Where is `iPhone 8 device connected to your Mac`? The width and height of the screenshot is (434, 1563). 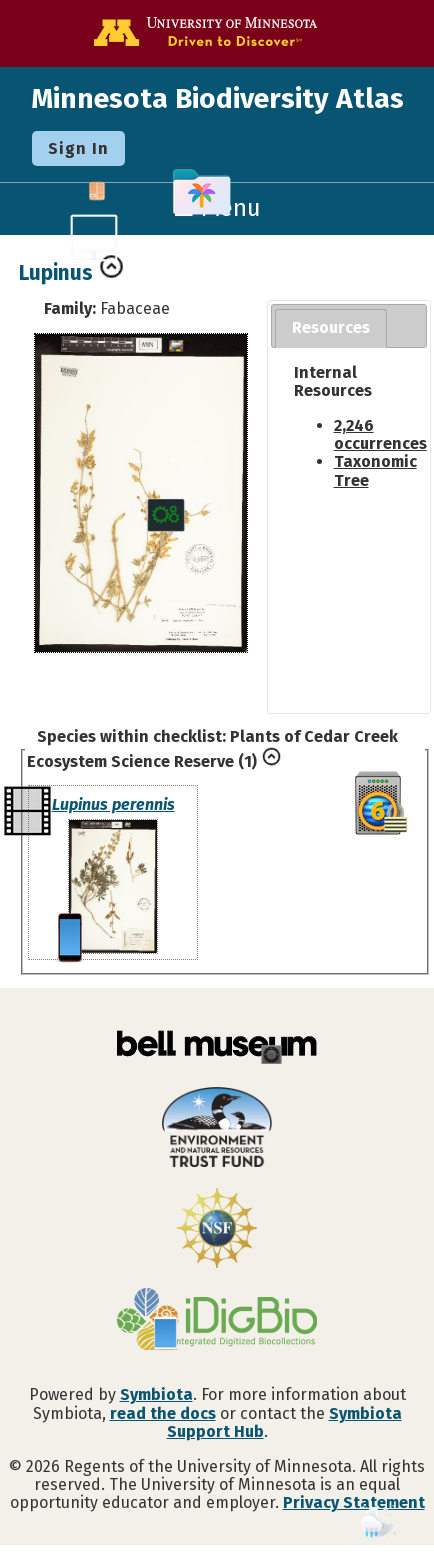
iPhone 8 device connected to your Mac is located at coordinates (70, 938).